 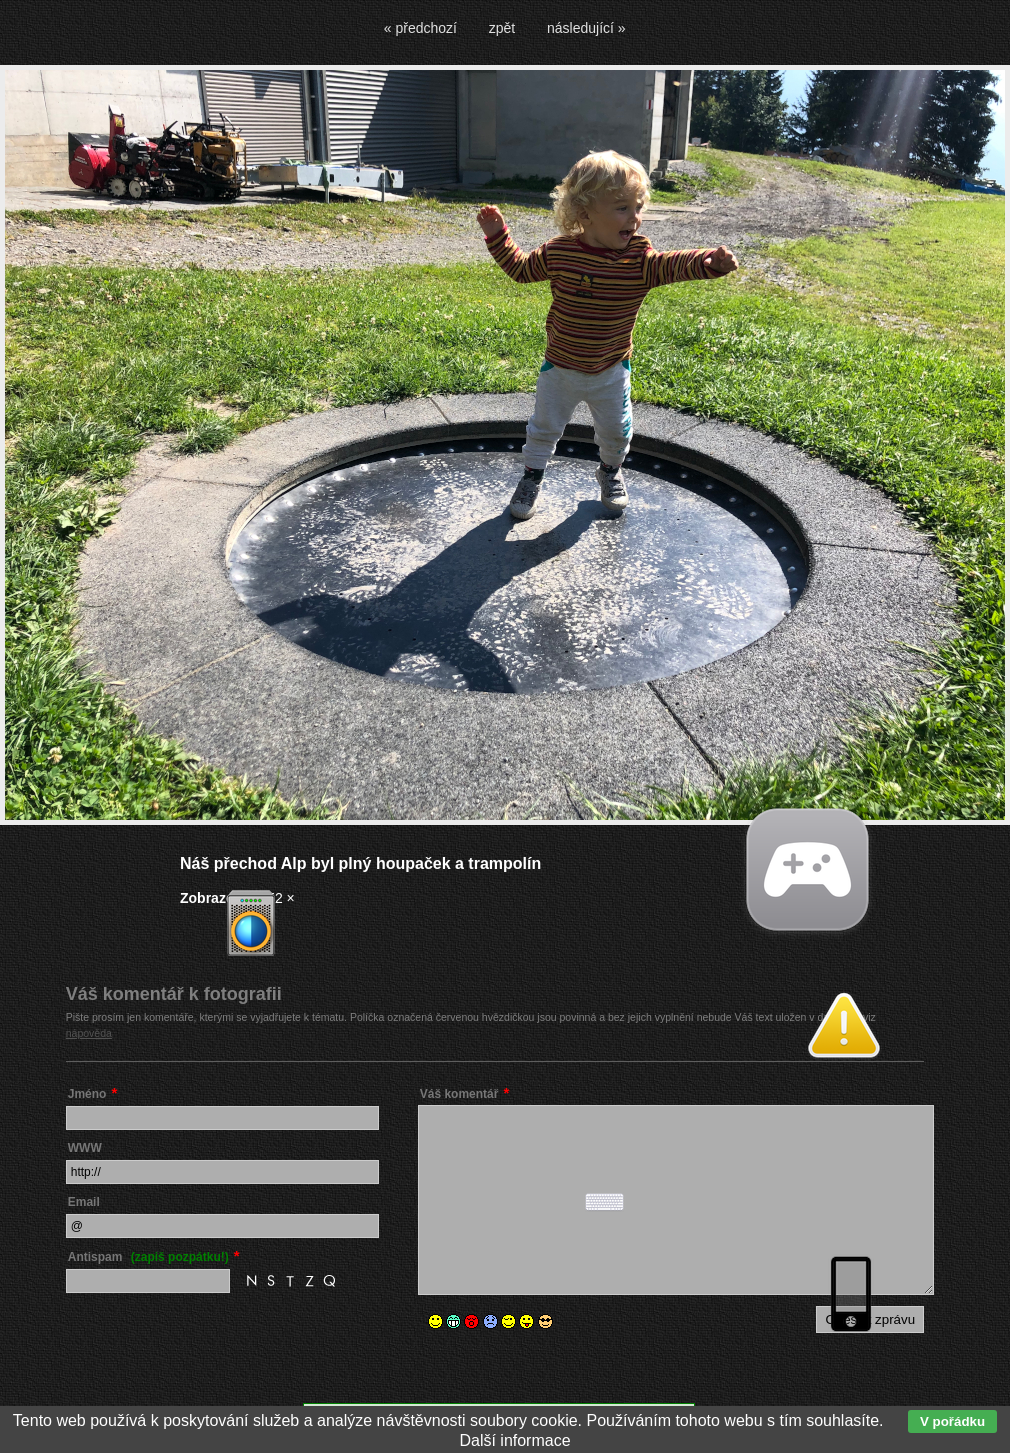 What do you see at coordinates (844, 1025) in the screenshot?
I see `open diagnostics reporter to view system issues` at bounding box center [844, 1025].